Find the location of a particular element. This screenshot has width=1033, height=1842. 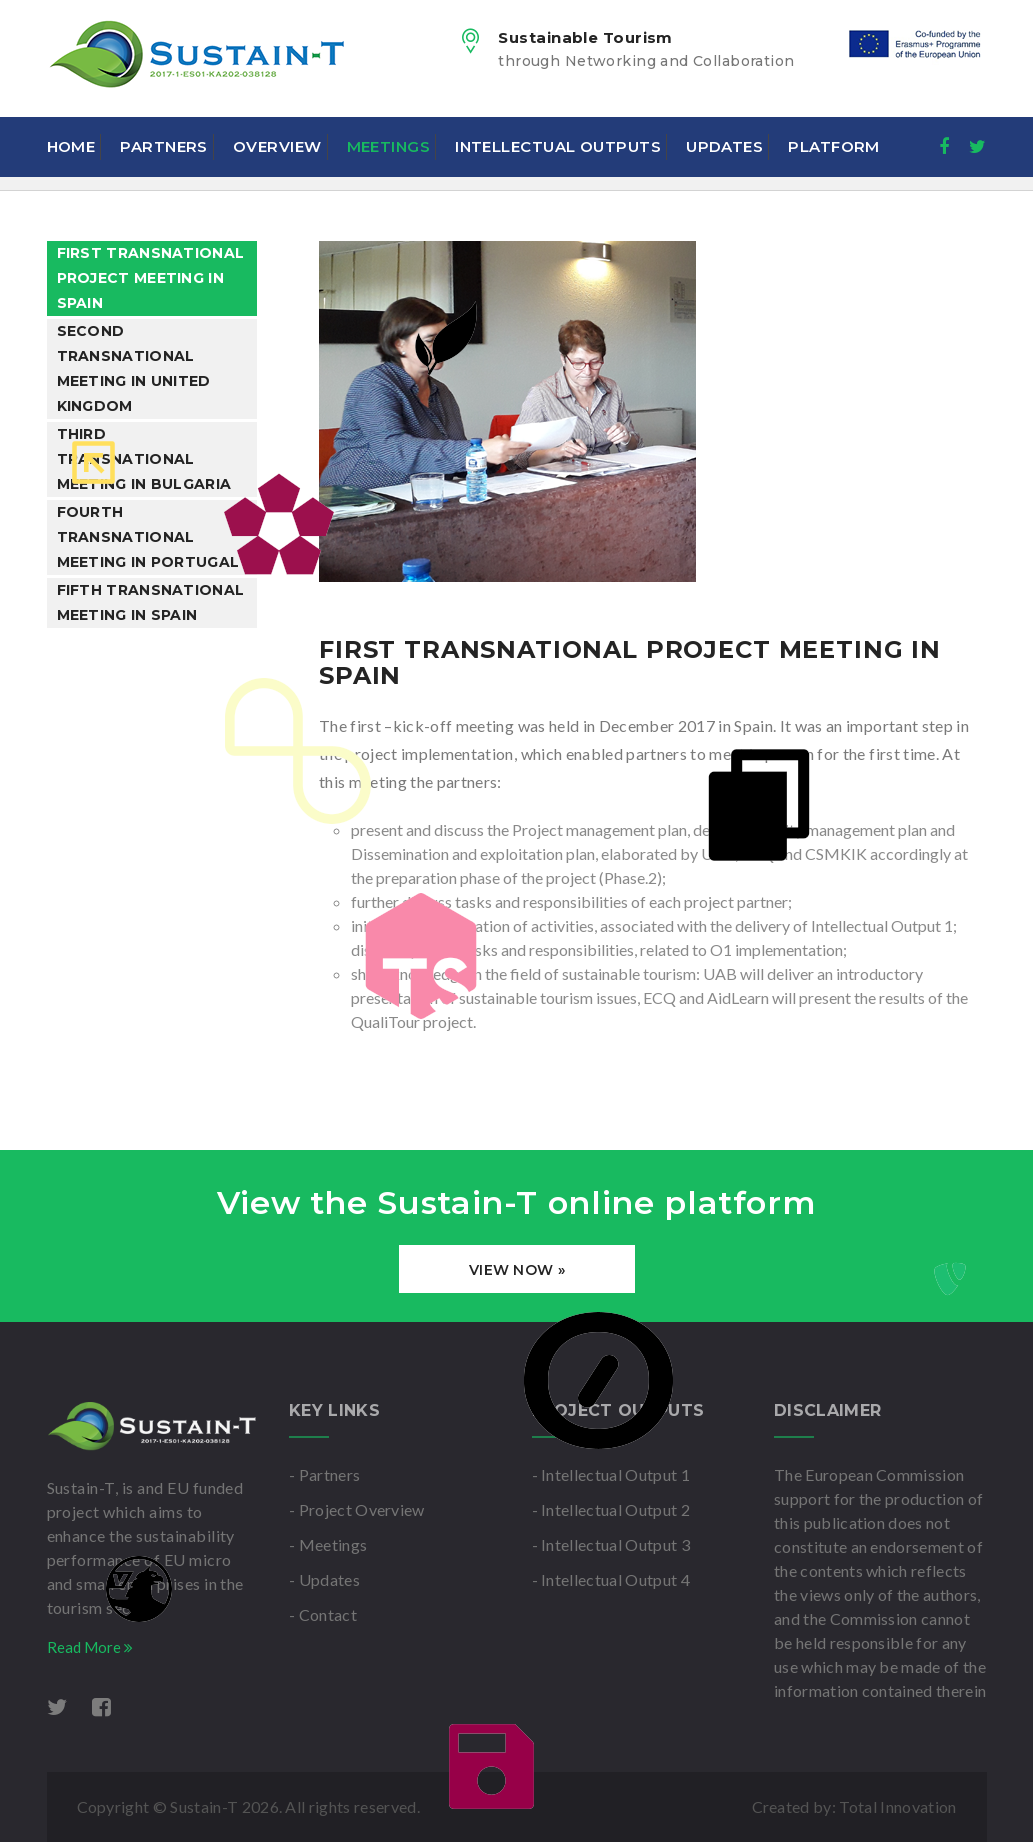

copy file to clipboard is located at coordinates (759, 805).